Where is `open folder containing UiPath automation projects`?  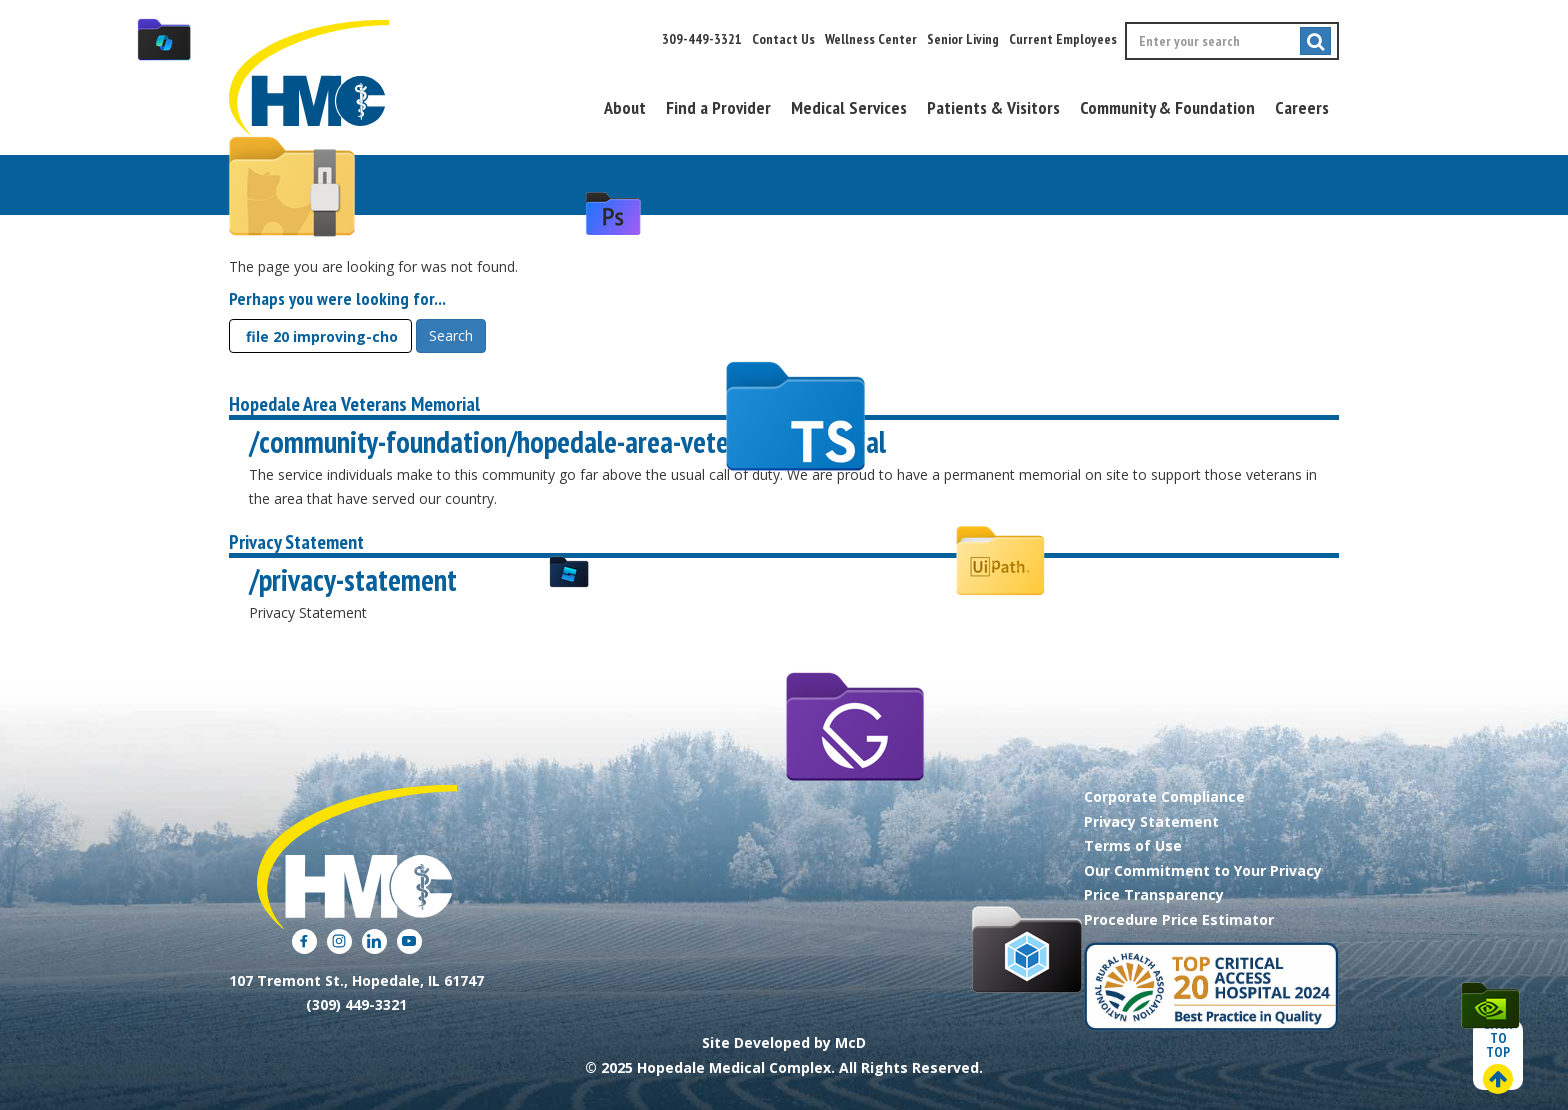 open folder containing UiPath automation projects is located at coordinates (1000, 563).